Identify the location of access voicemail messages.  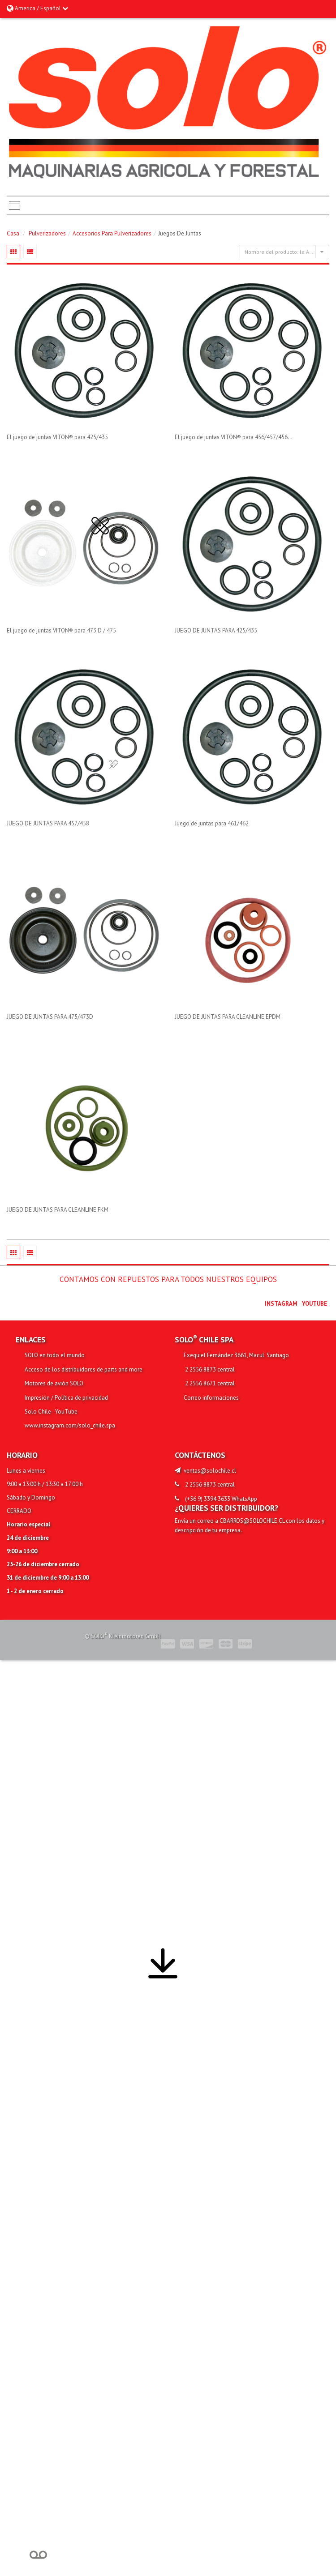
(38, 2555).